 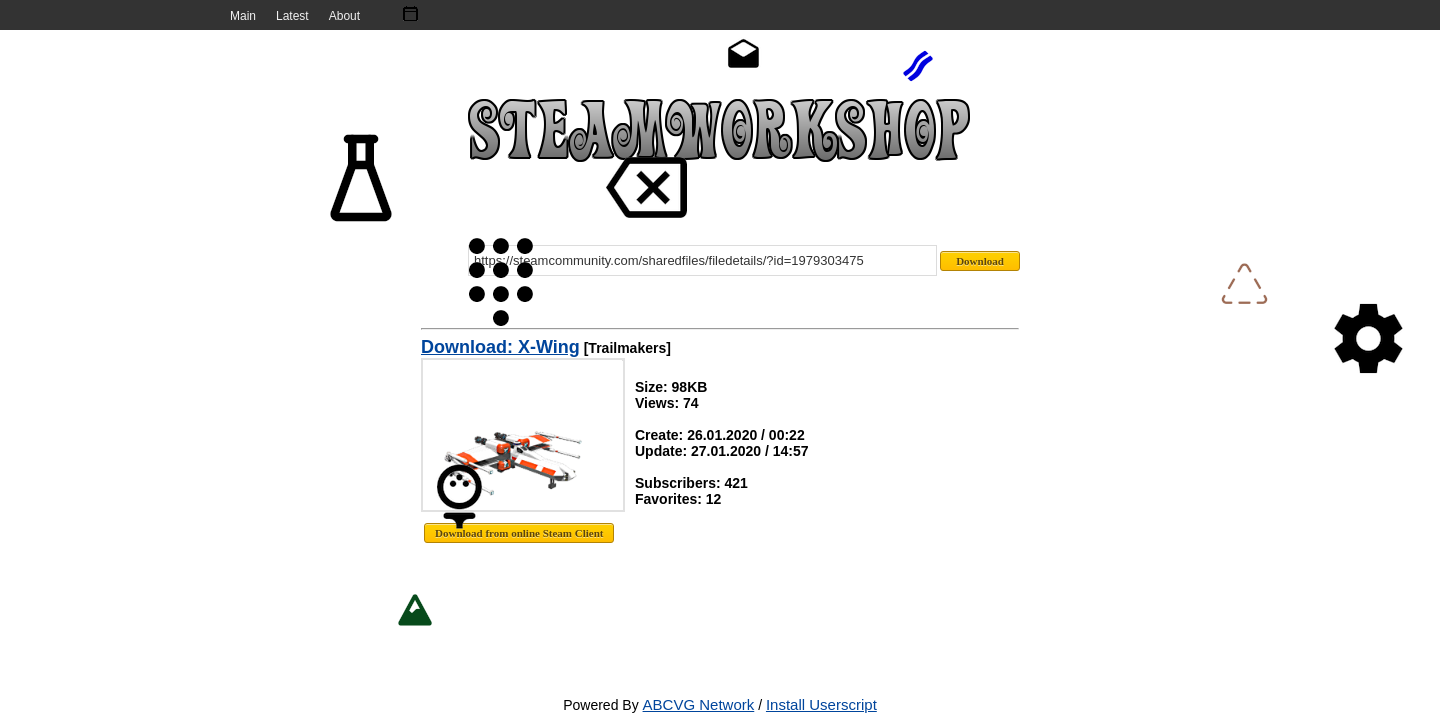 I want to click on access golf scores or tracking, so click(x=459, y=496).